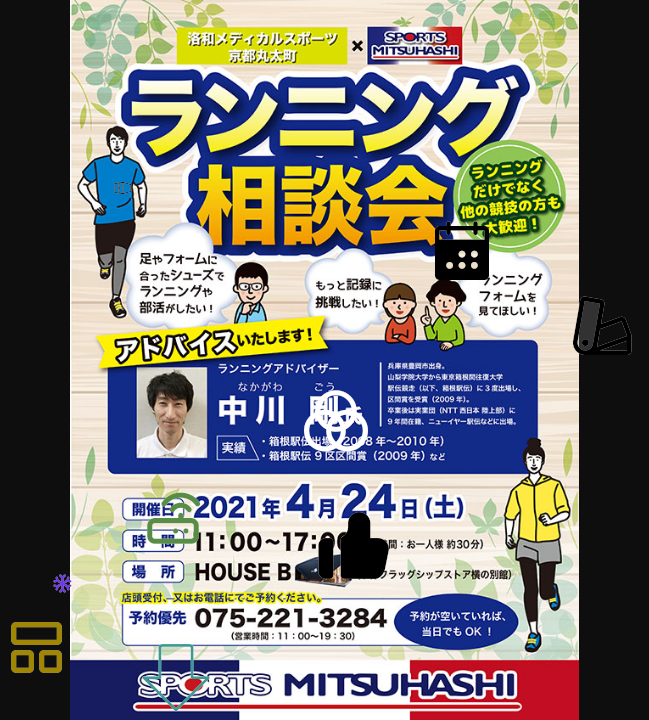 The image size is (649, 720). Describe the element at coordinates (62, 583) in the screenshot. I see `activate cooling or air conditioning mode` at that location.